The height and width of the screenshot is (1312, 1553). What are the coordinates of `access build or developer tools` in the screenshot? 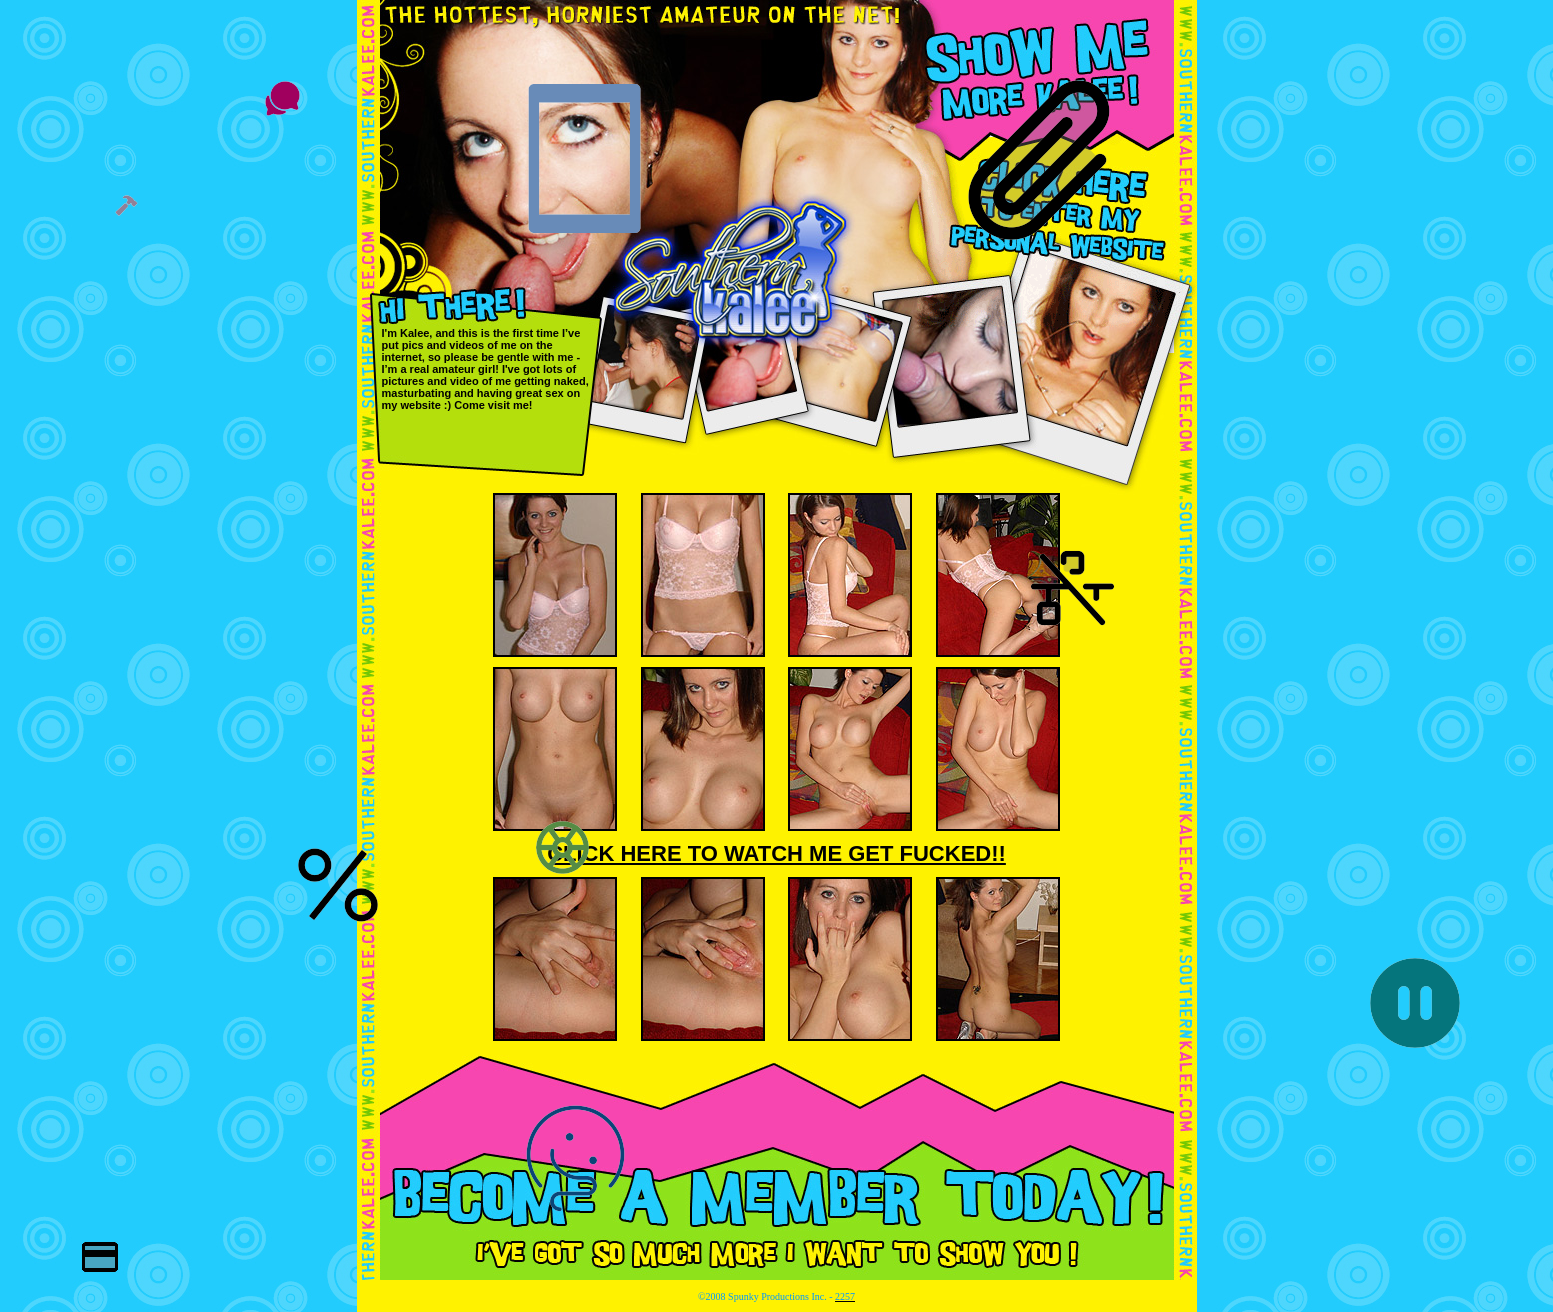 It's located at (126, 205).